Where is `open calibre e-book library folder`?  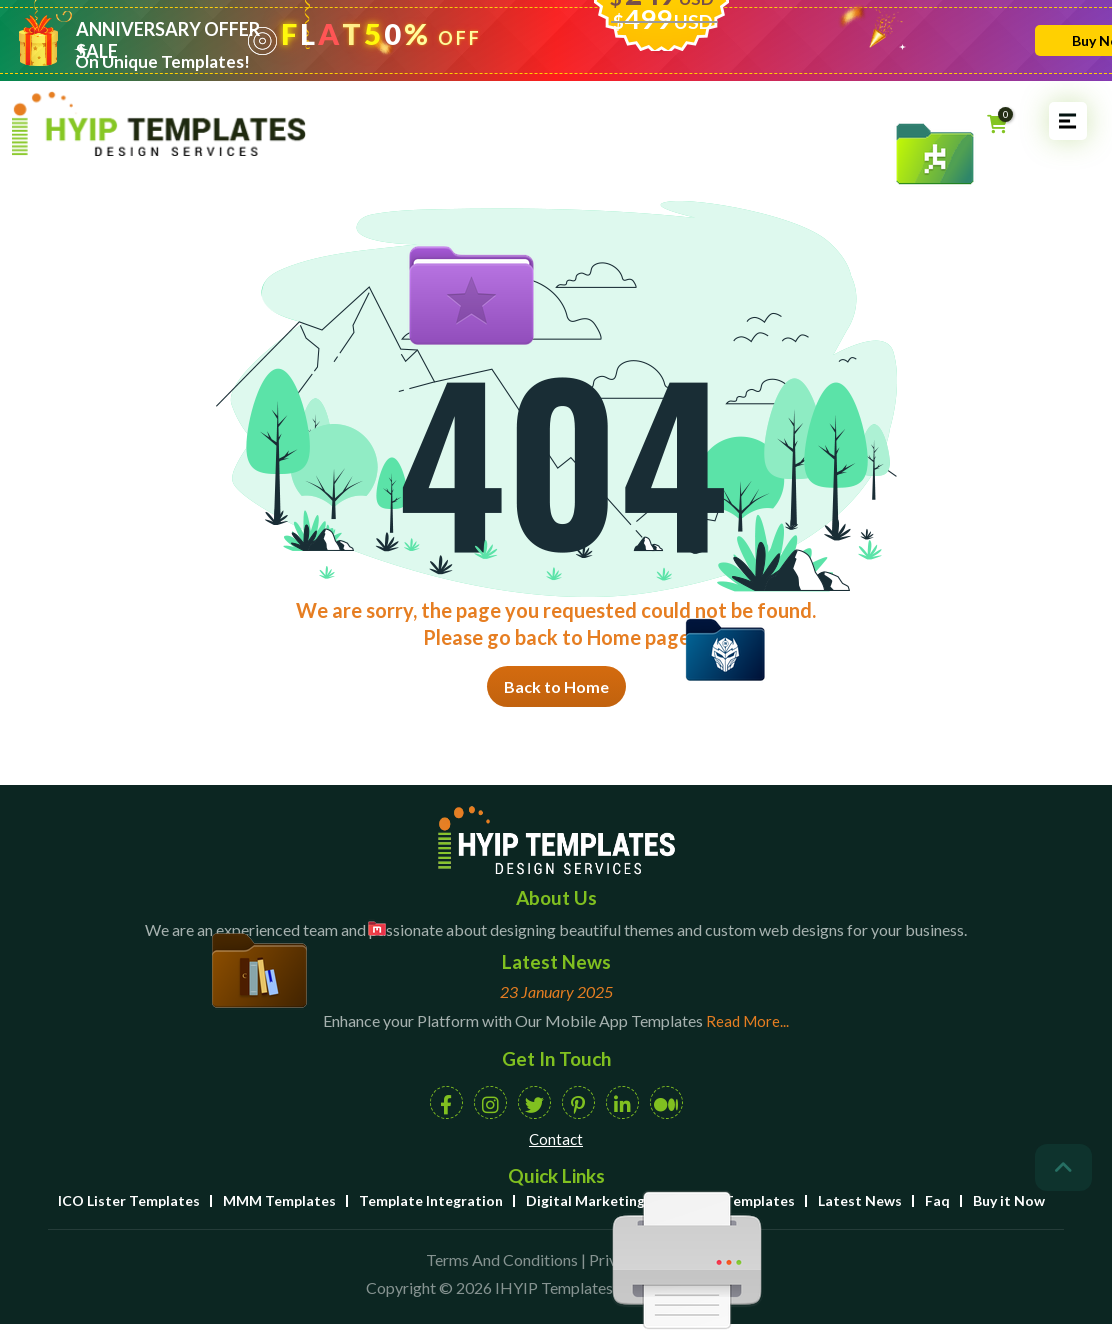
open calibre e-book library folder is located at coordinates (259, 973).